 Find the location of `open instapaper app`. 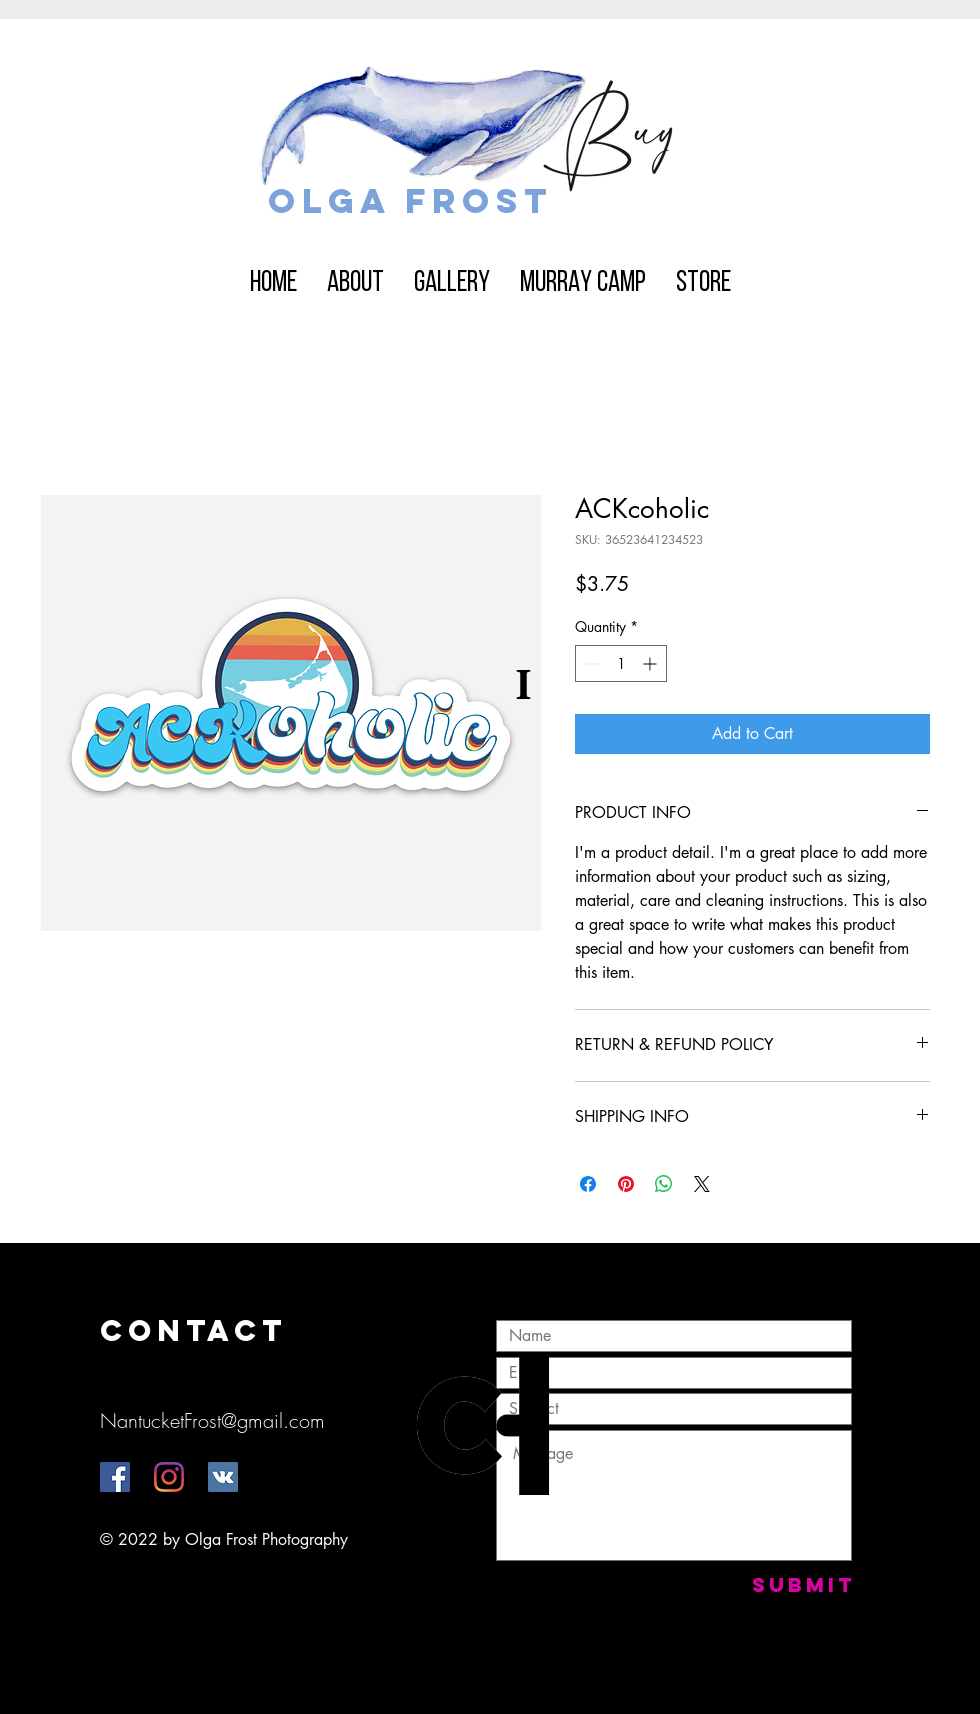

open instapaper app is located at coordinates (523, 684).